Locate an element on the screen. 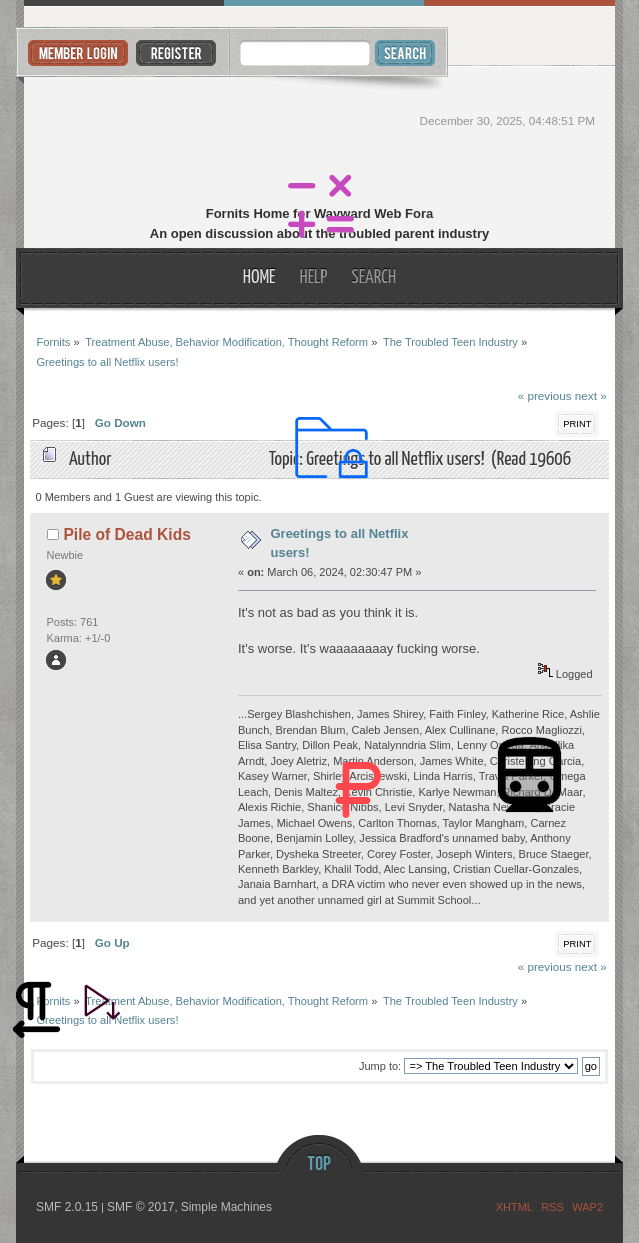  indicates Russian ruble currency is located at coordinates (360, 790).